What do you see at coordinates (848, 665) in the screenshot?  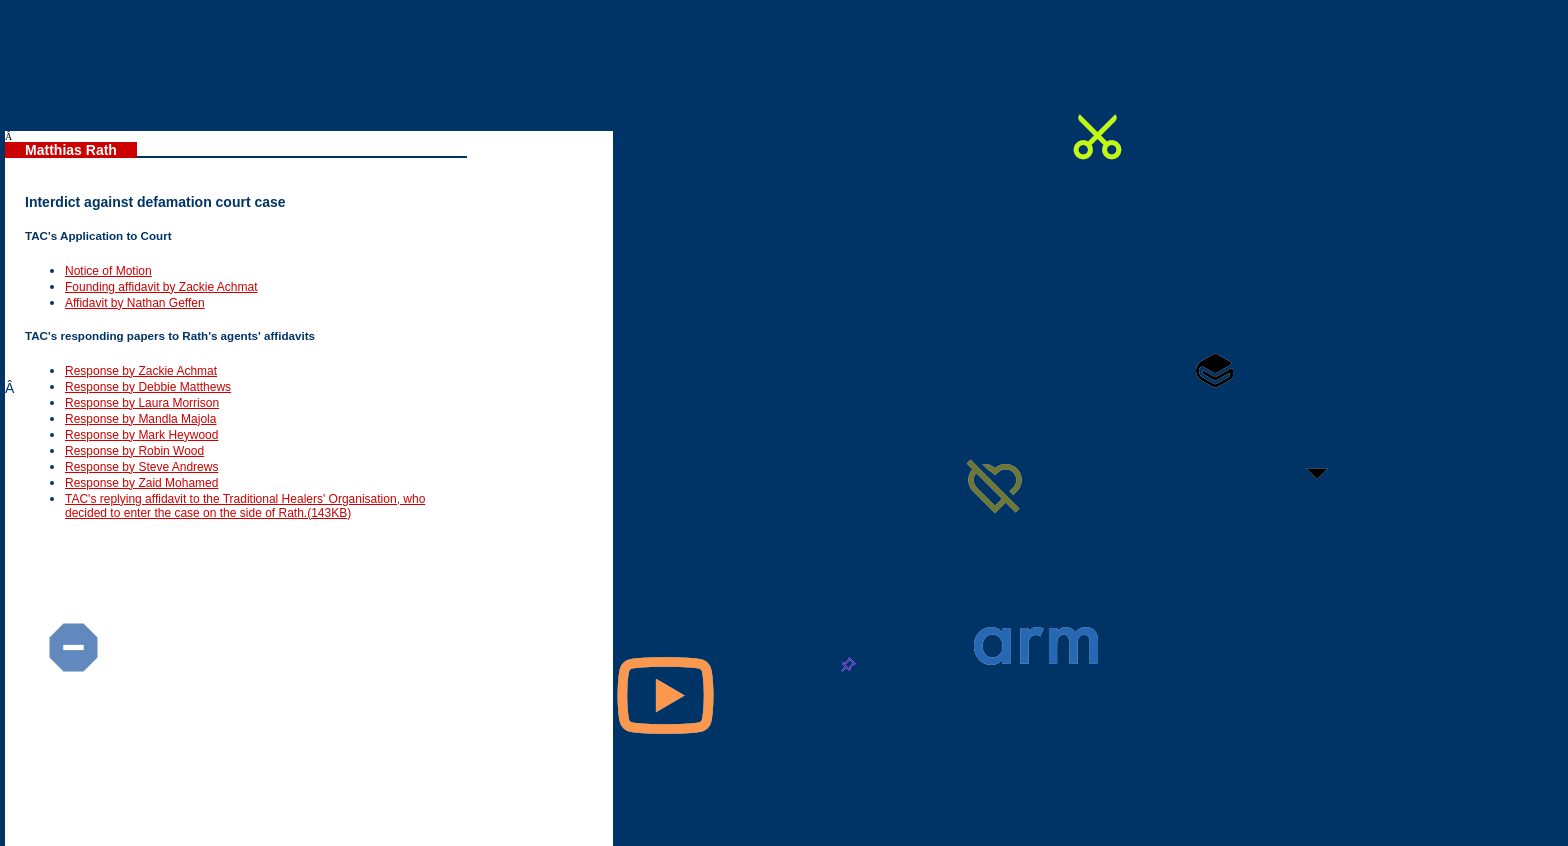 I see `pin an item for quick access` at bounding box center [848, 665].